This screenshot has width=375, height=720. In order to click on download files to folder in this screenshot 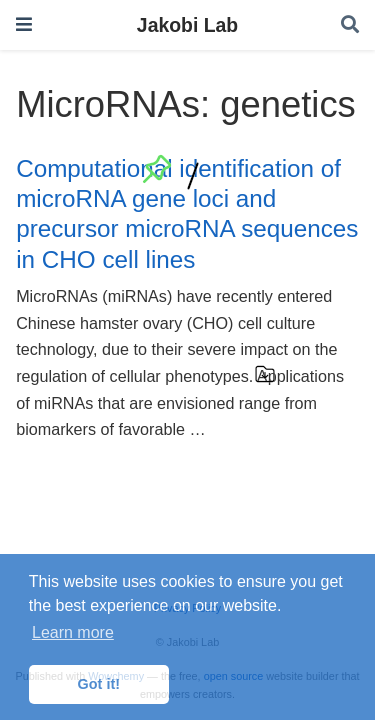, I will do `click(265, 374)`.